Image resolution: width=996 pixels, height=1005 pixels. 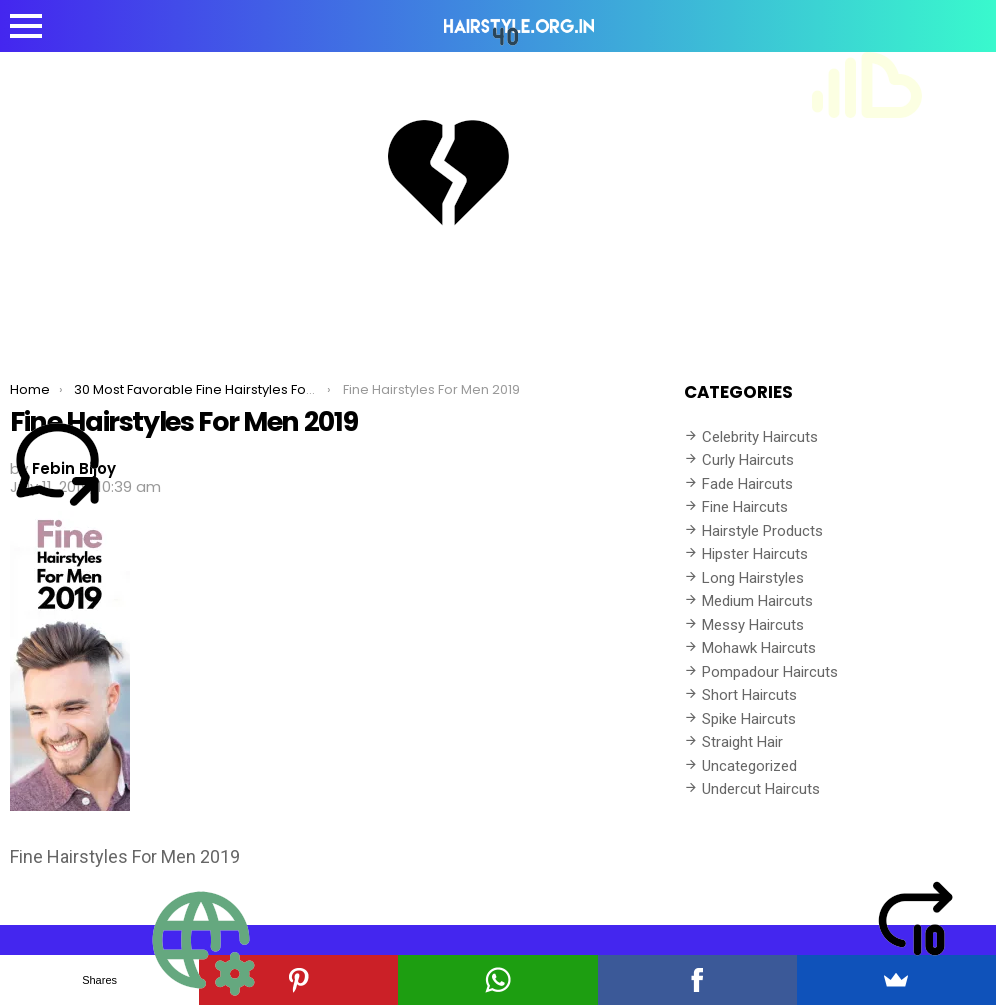 I want to click on configure global or regional settings, so click(x=201, y=940).